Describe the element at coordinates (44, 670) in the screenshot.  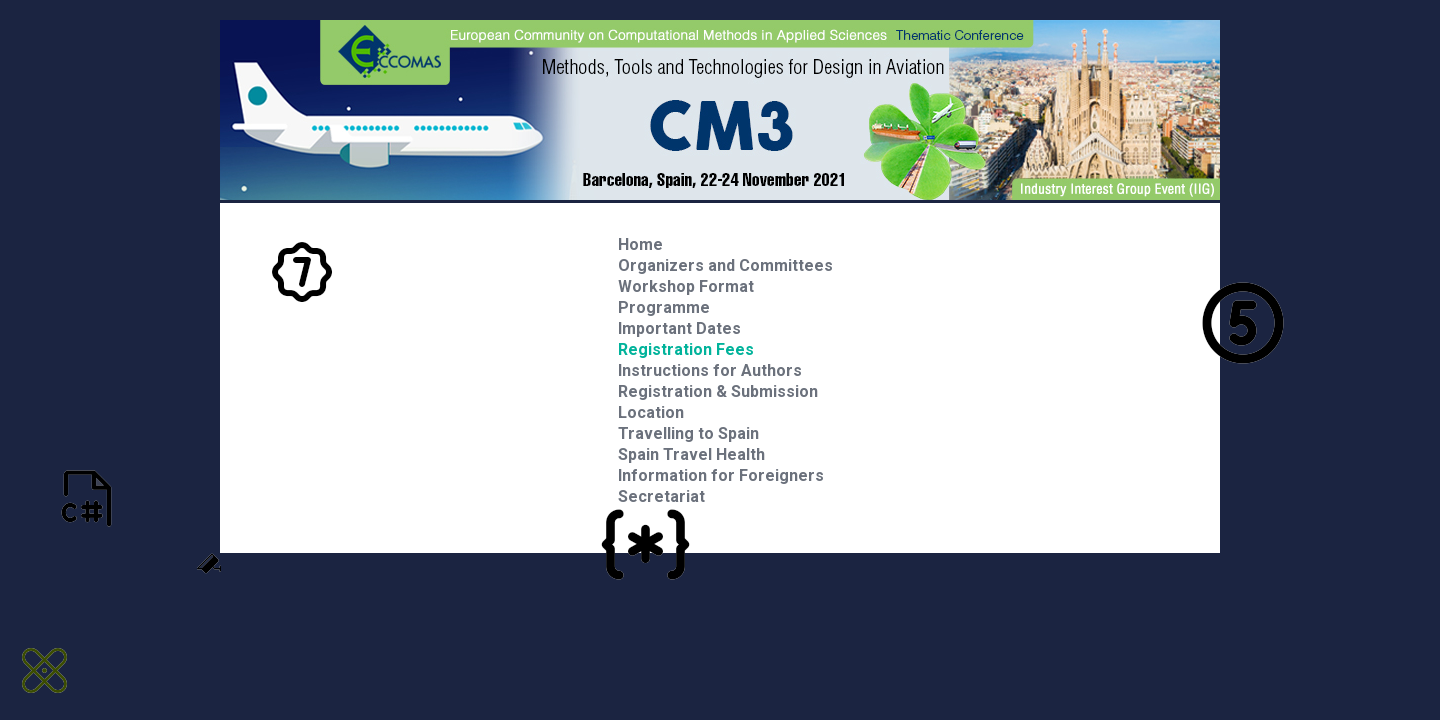
I see `access health or first aid settings` at that location.